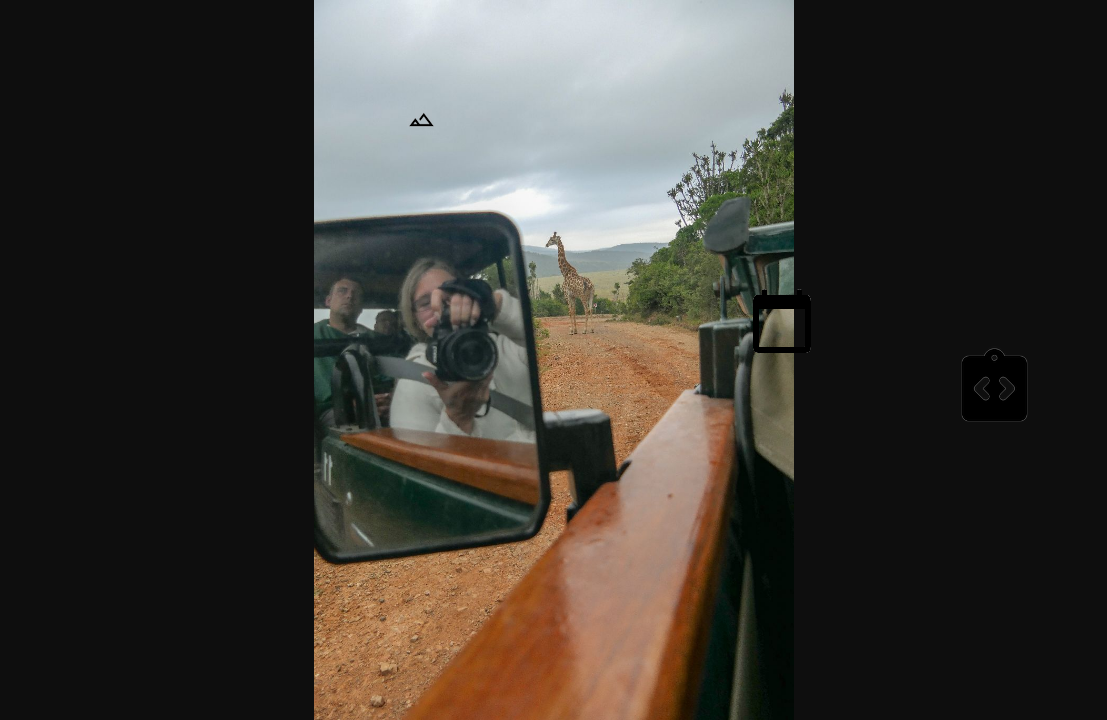  I want to click on apply a landscape or mountains photo filter, so click(421, 119).